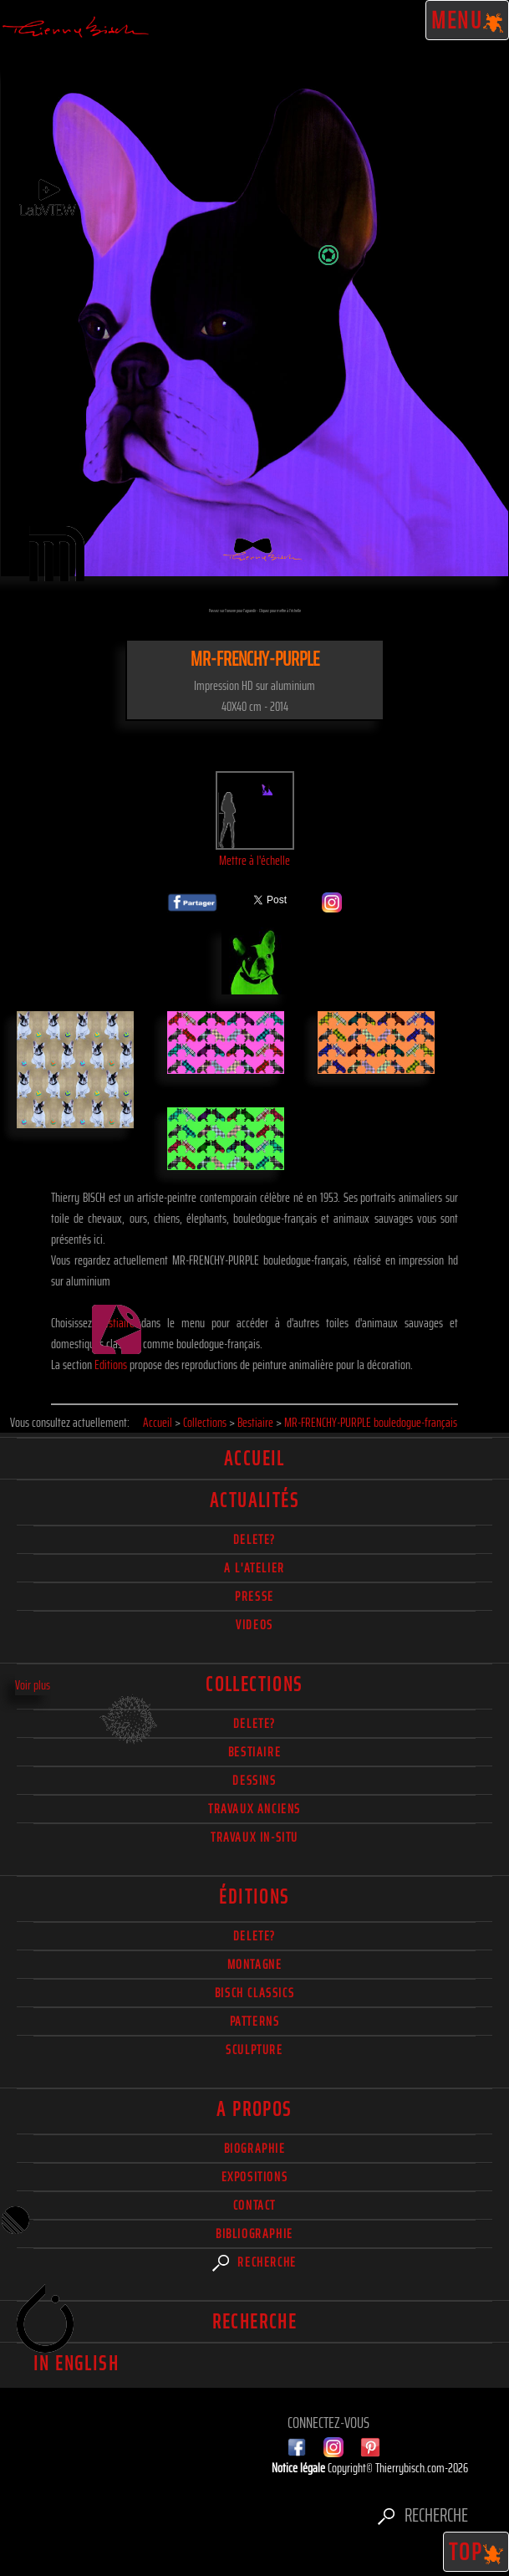 The height and width of the screenshot is (2576, 509). I want to click on corona engine logo, so click(328, 255).